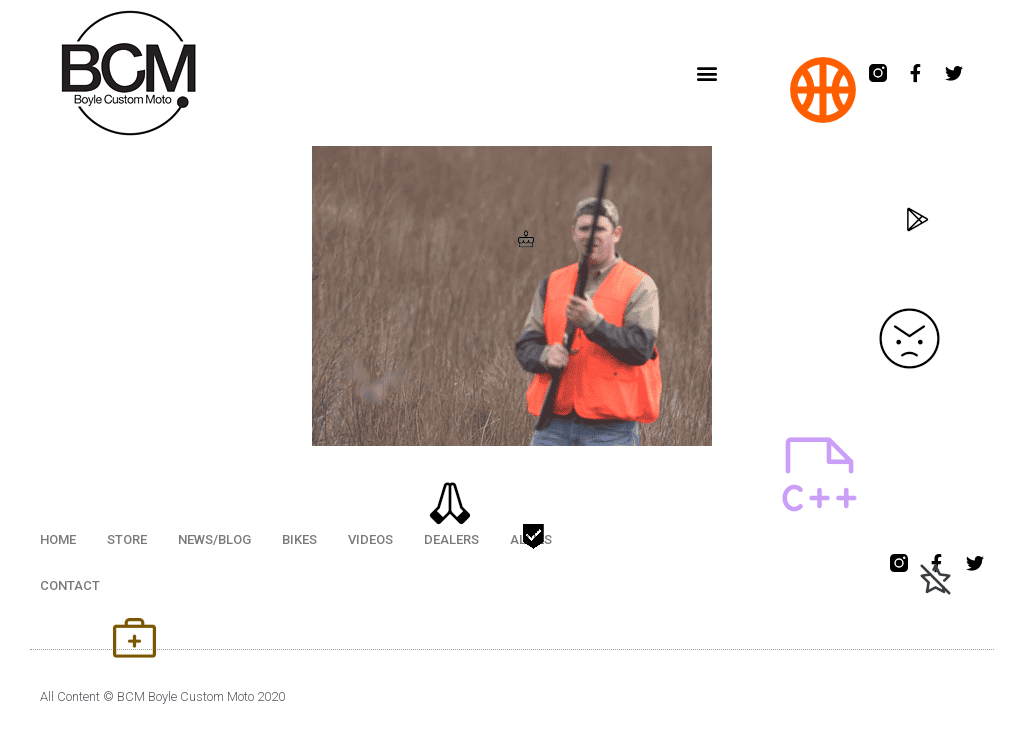 The height and width of the screenshot is (753, 1024). What do you see at coordinates (915, 219) in the screenshot?
I see `open google play store` at bounding box center [915, 219].